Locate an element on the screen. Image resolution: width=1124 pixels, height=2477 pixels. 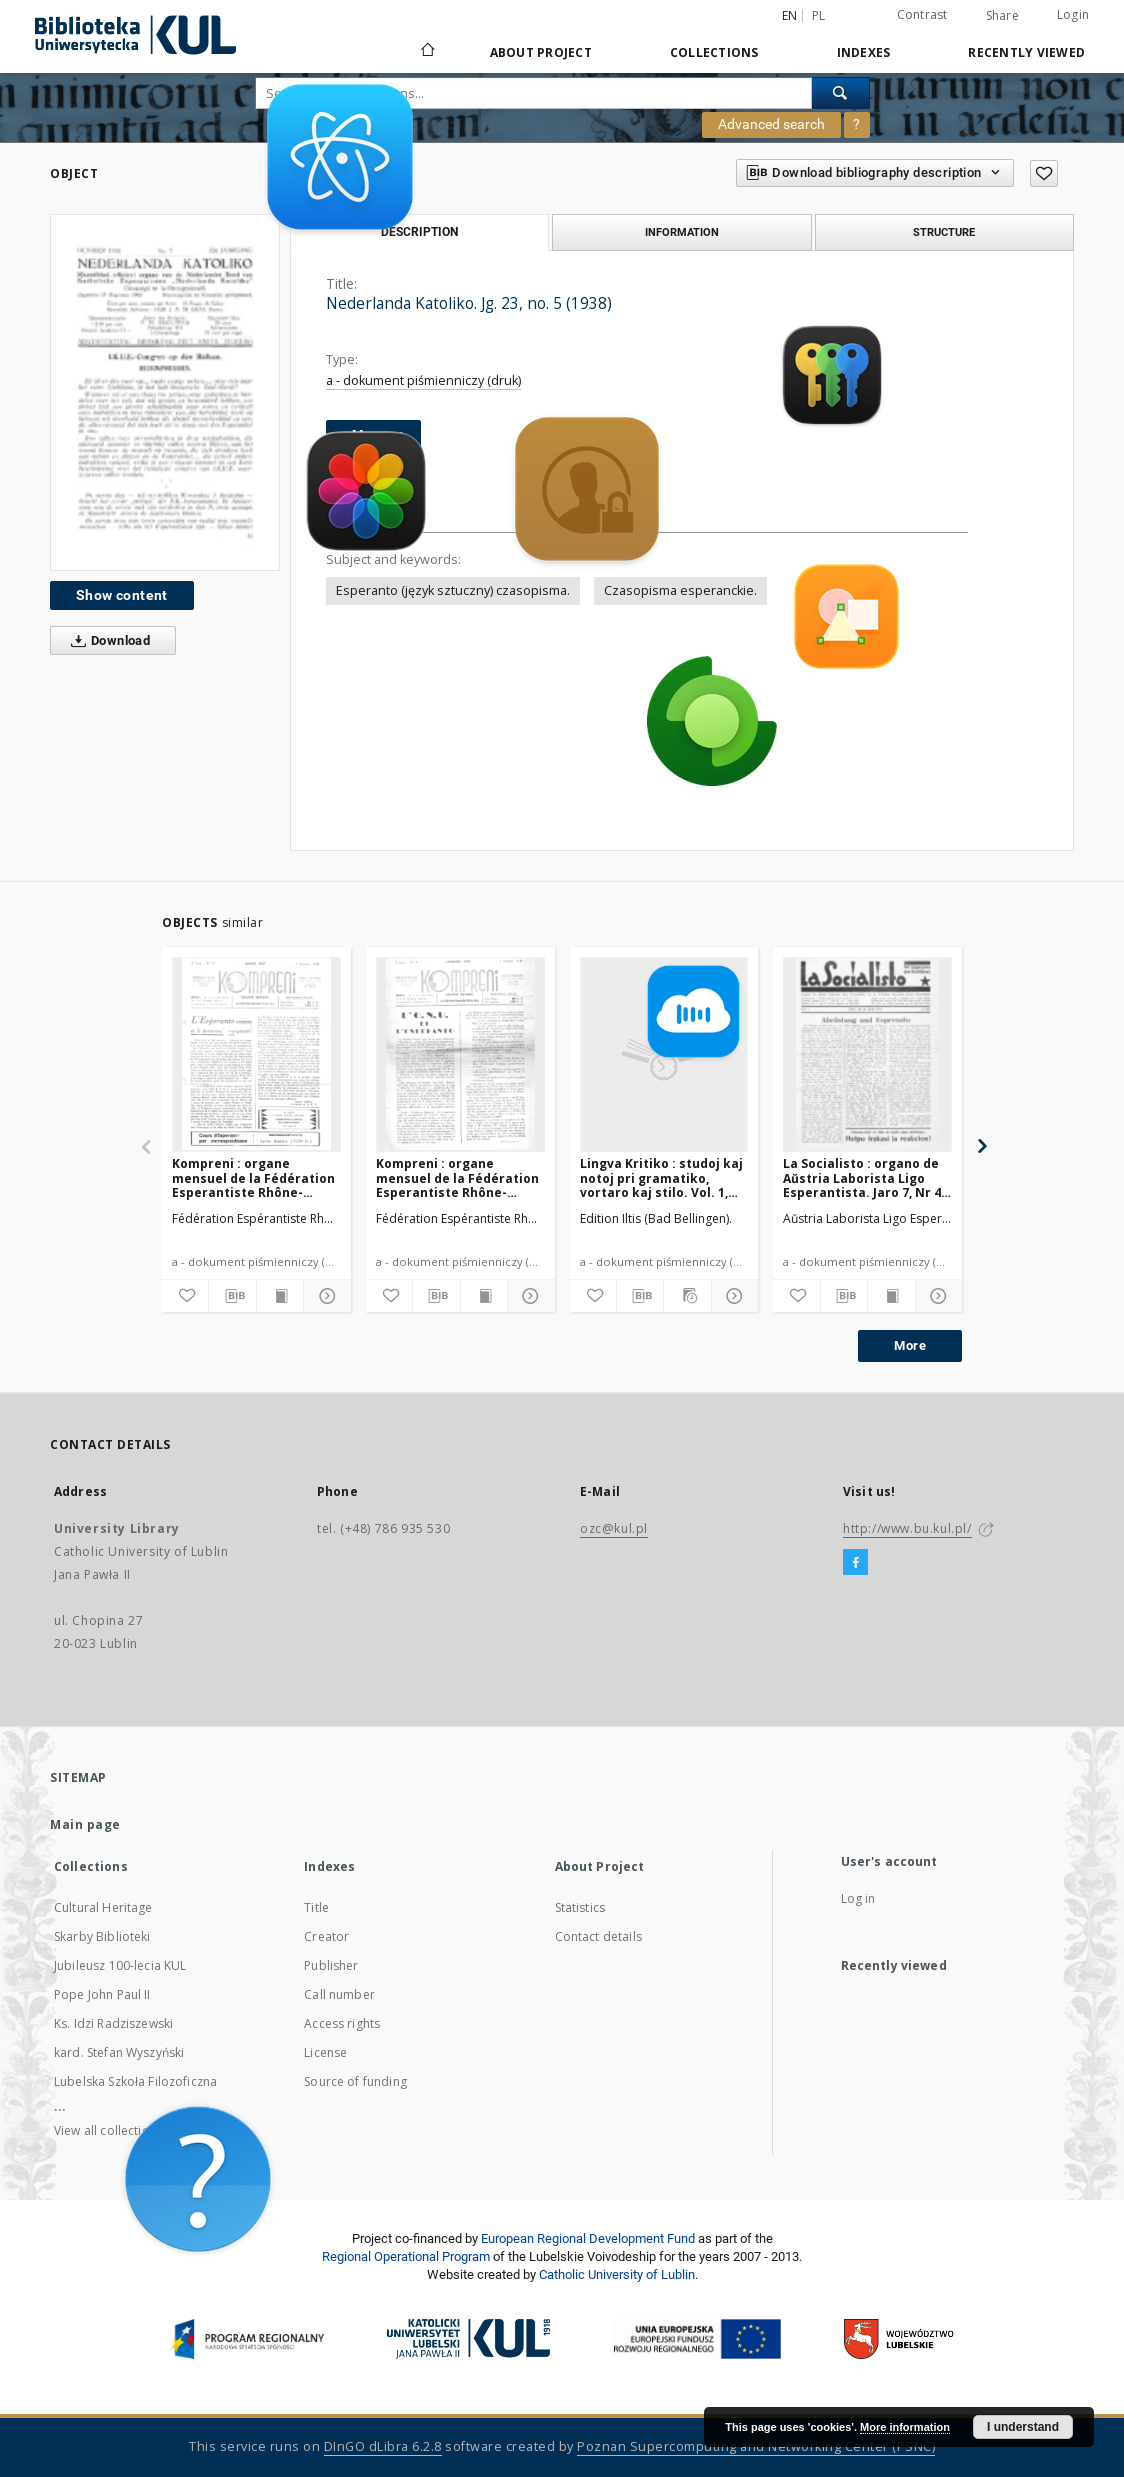
open the passwords app is located at coordinates (832, 375).